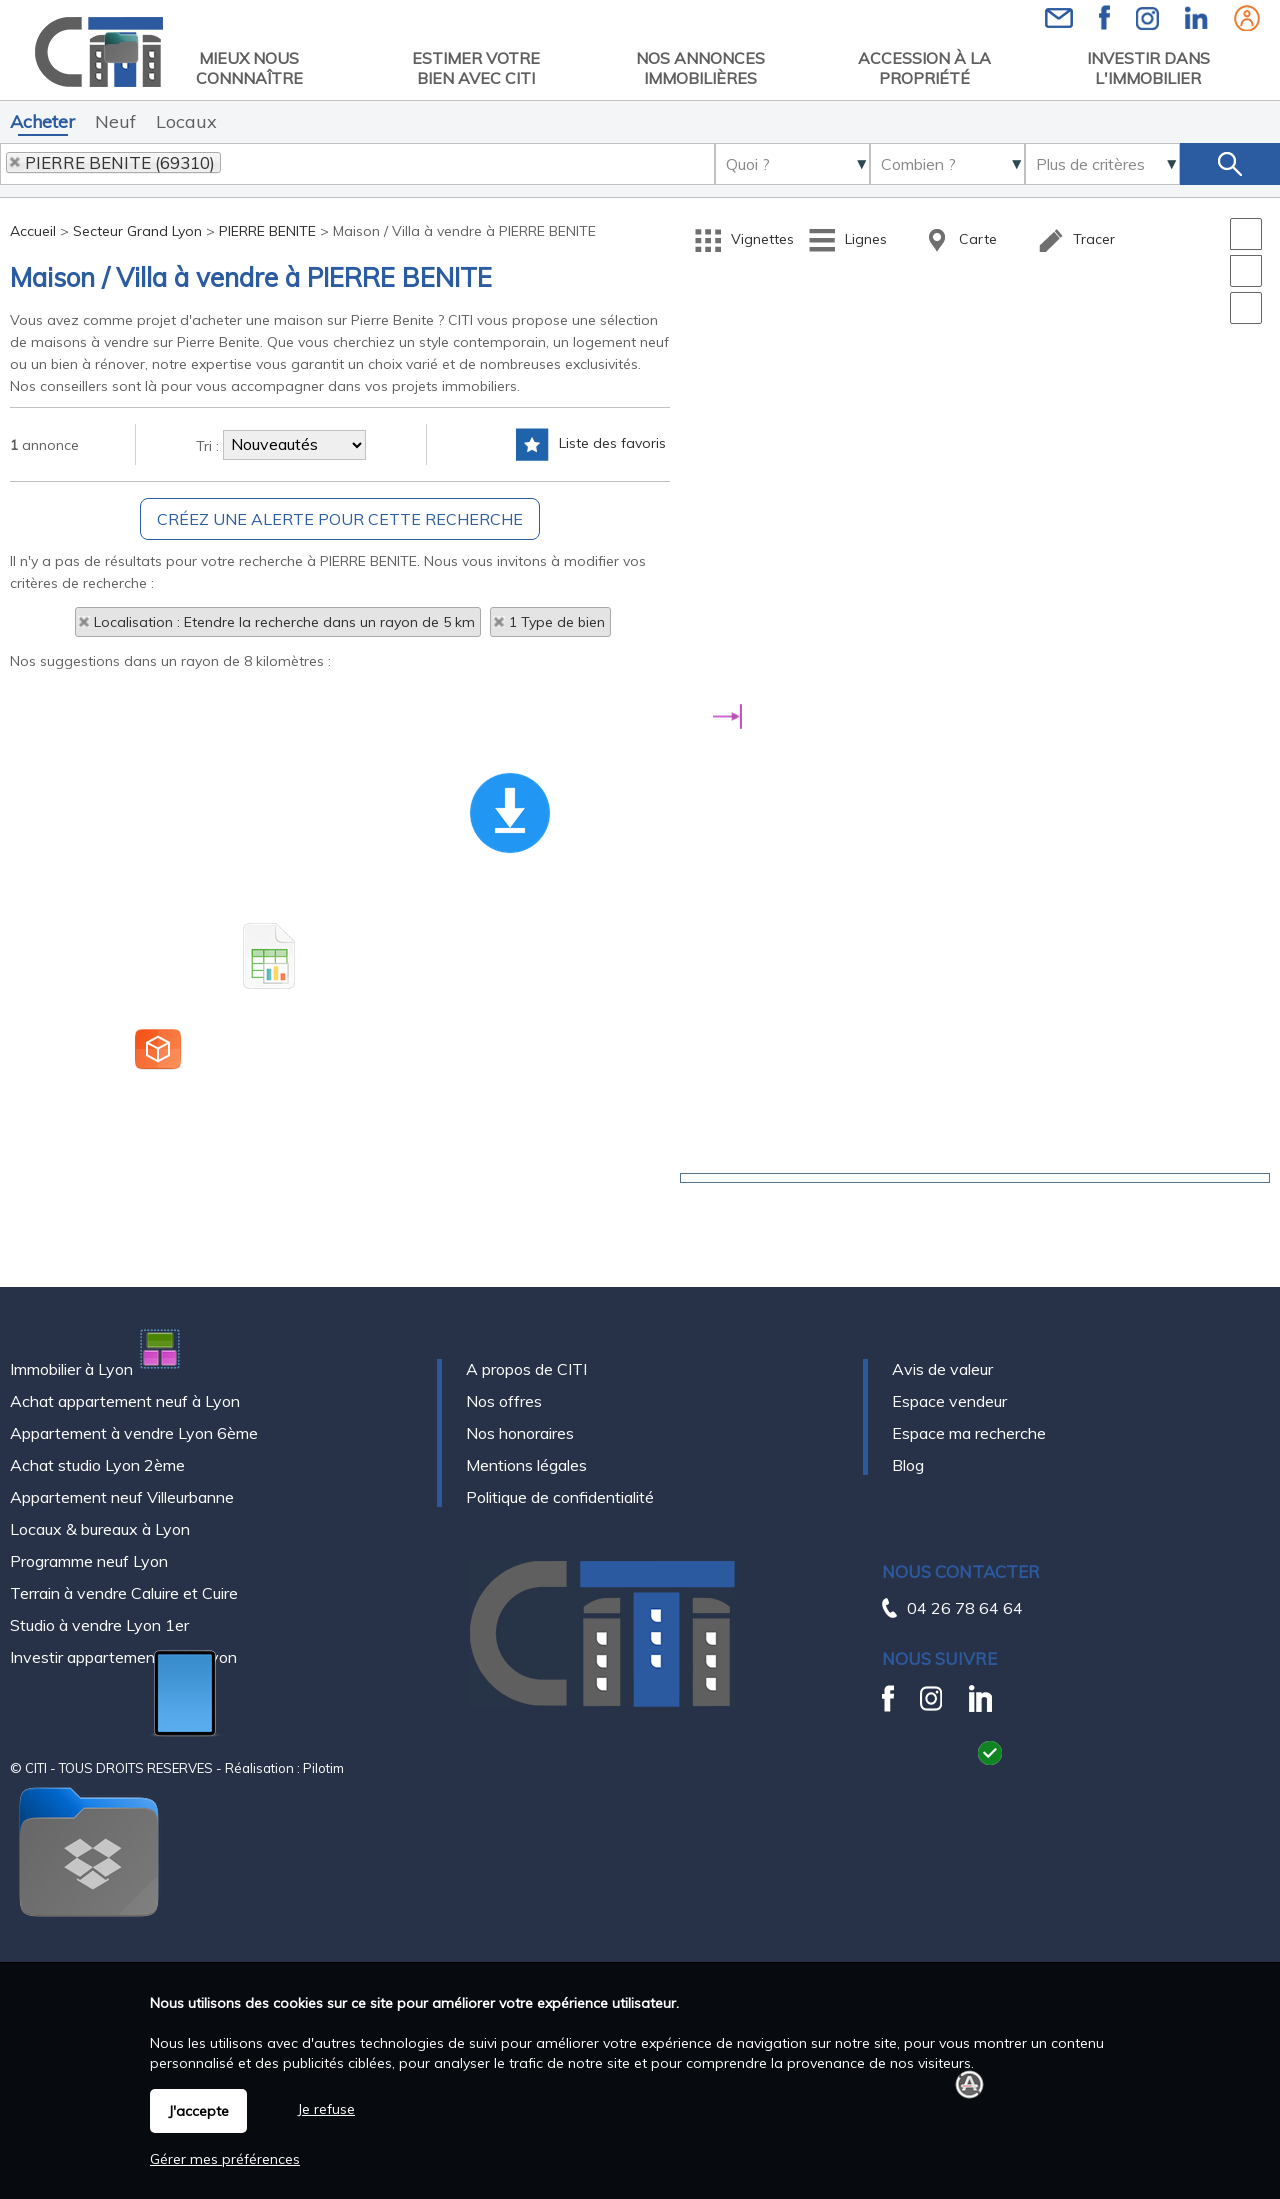 This screenshot has height=2199, width=1280. Describe the element at coordinates (185, 1694) in the screenshot. I see `iPad Air device in connected devices list` at that location.